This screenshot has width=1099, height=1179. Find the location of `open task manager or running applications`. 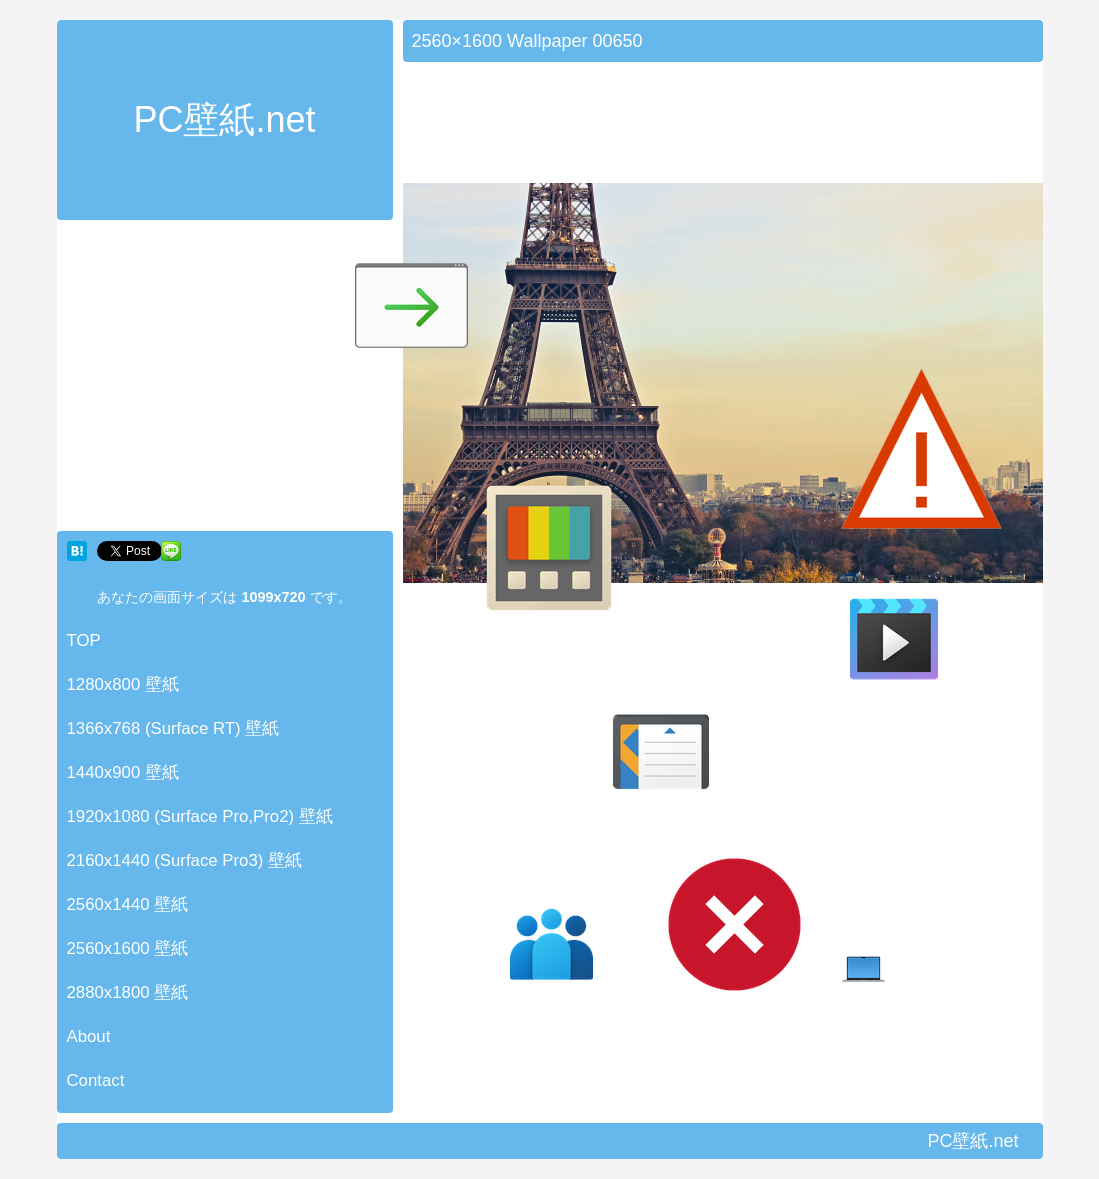

open task manager or running applications is located at coordinates (661, 753).